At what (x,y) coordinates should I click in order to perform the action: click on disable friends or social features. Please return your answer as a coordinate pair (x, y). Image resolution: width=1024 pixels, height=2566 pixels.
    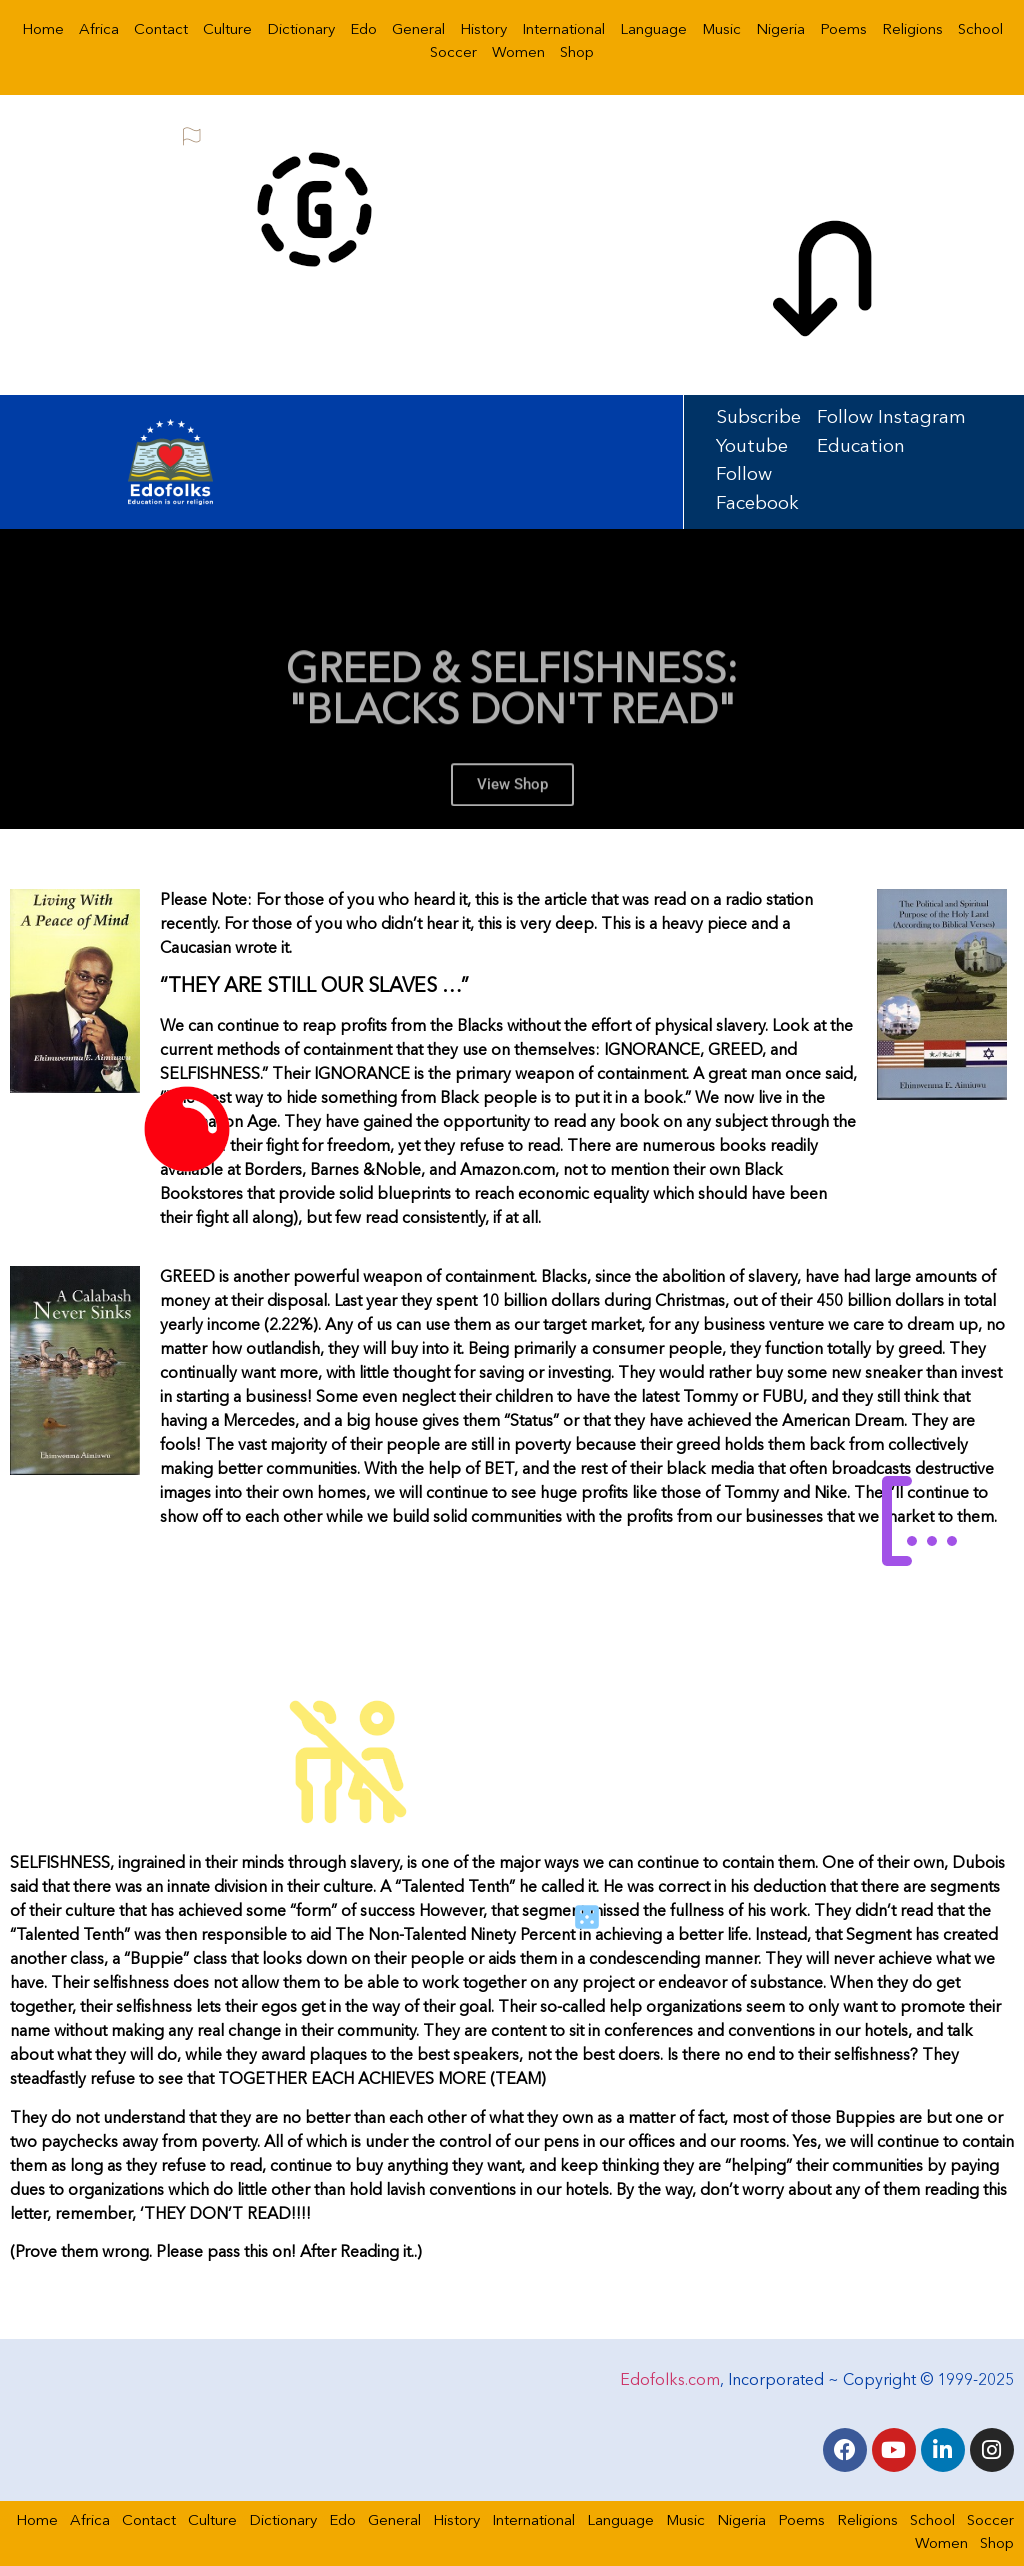
    Looking at the image, I should click on (348, 1759).